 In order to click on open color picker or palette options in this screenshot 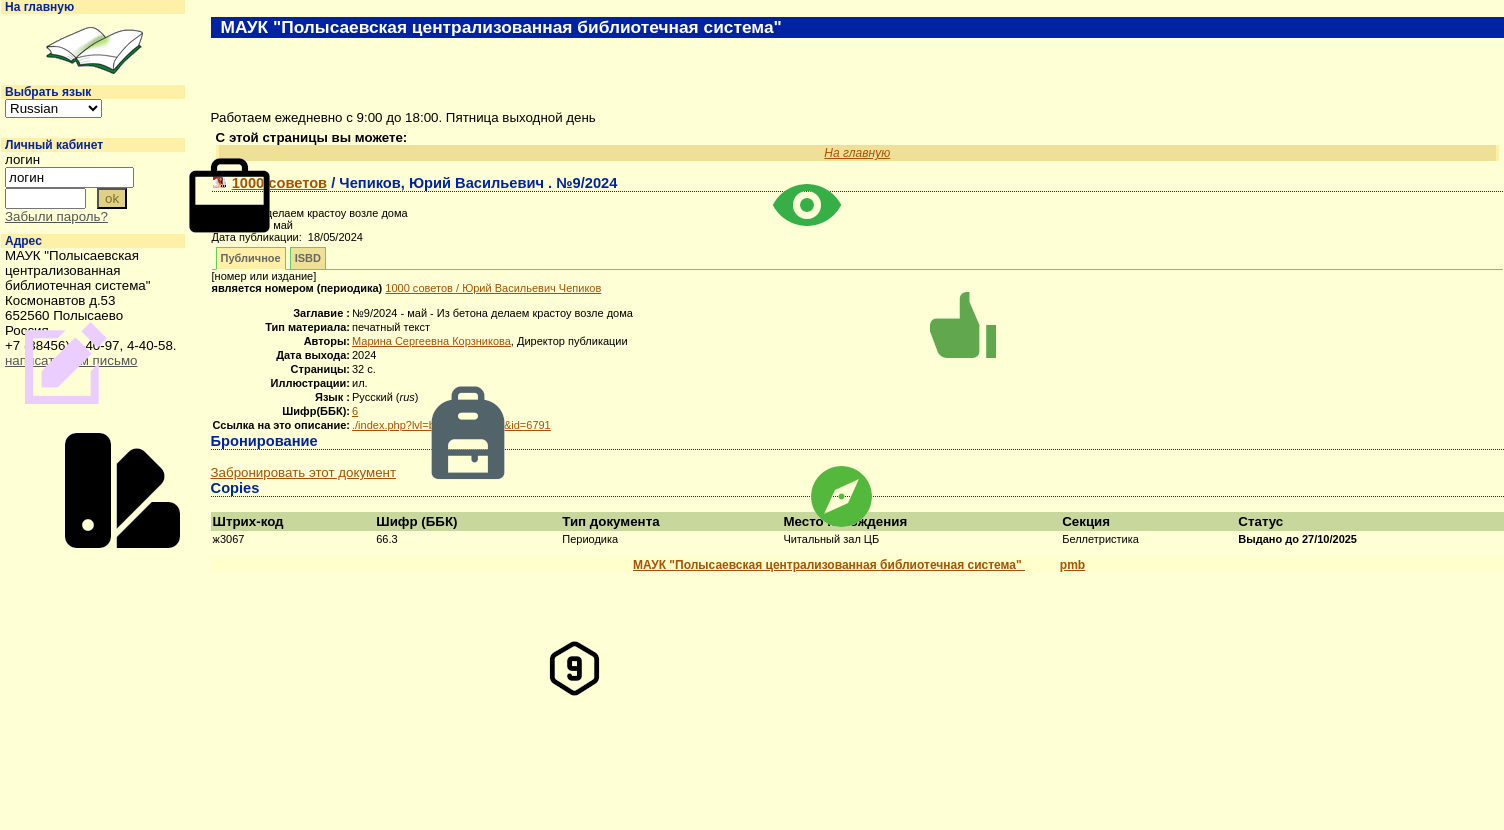, I will do `click(122, 490)`.